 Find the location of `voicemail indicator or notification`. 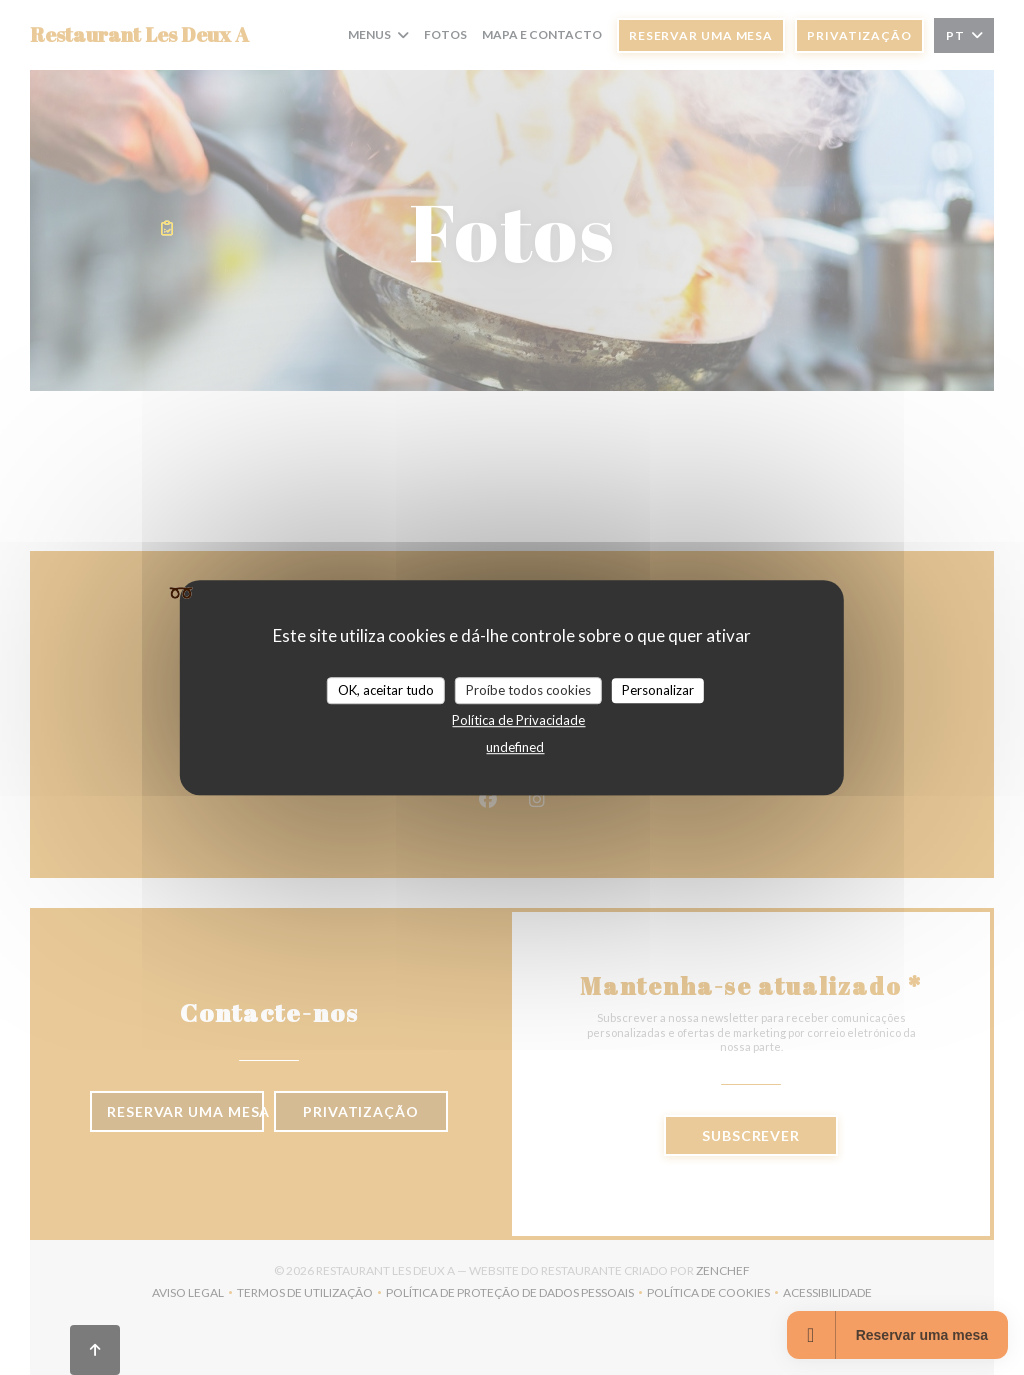

voicemail indicator or notification is located at coordinates (181, 593).